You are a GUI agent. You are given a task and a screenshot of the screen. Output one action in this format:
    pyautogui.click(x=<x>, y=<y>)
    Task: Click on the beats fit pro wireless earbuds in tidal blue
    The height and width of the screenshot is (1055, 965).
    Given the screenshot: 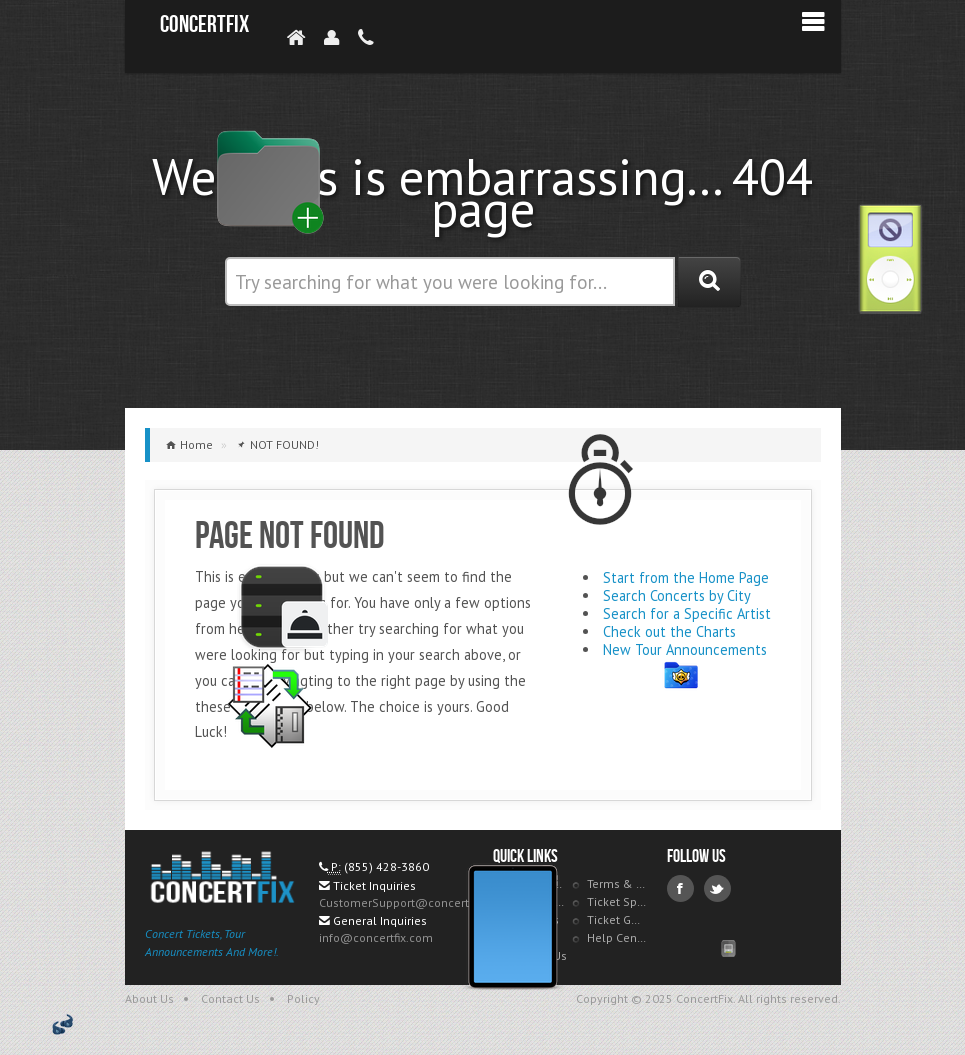 What is the action you would take?
    pyautogui.click(x=62, y=1024)
    